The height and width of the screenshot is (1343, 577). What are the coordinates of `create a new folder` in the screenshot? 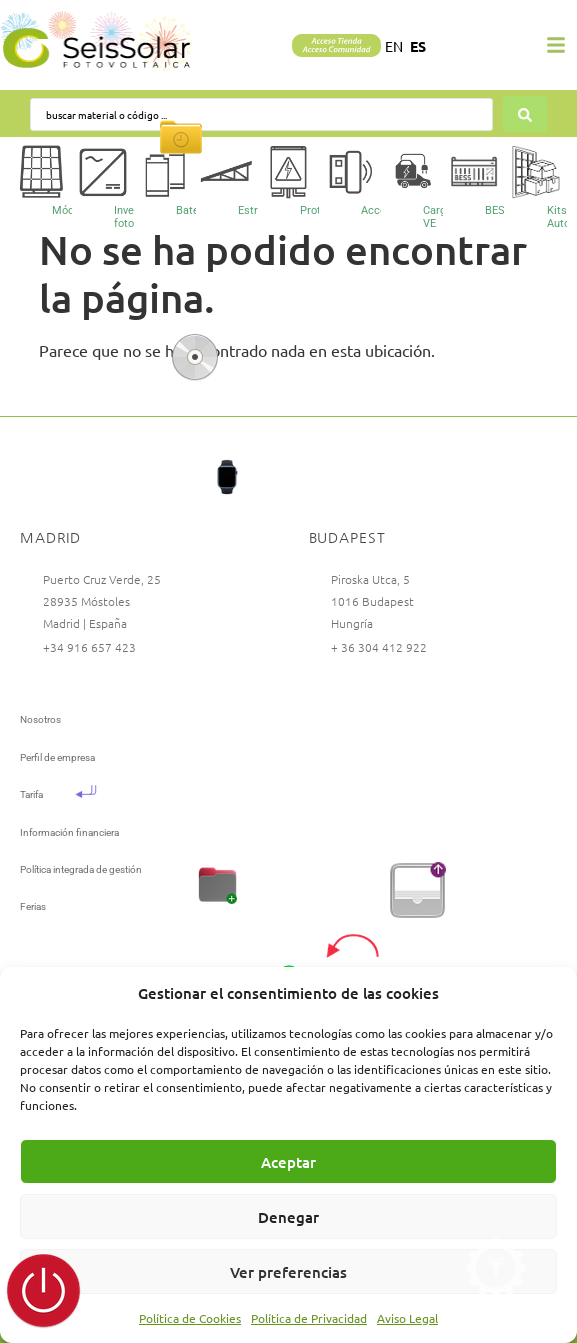 It's located at (217, 884).